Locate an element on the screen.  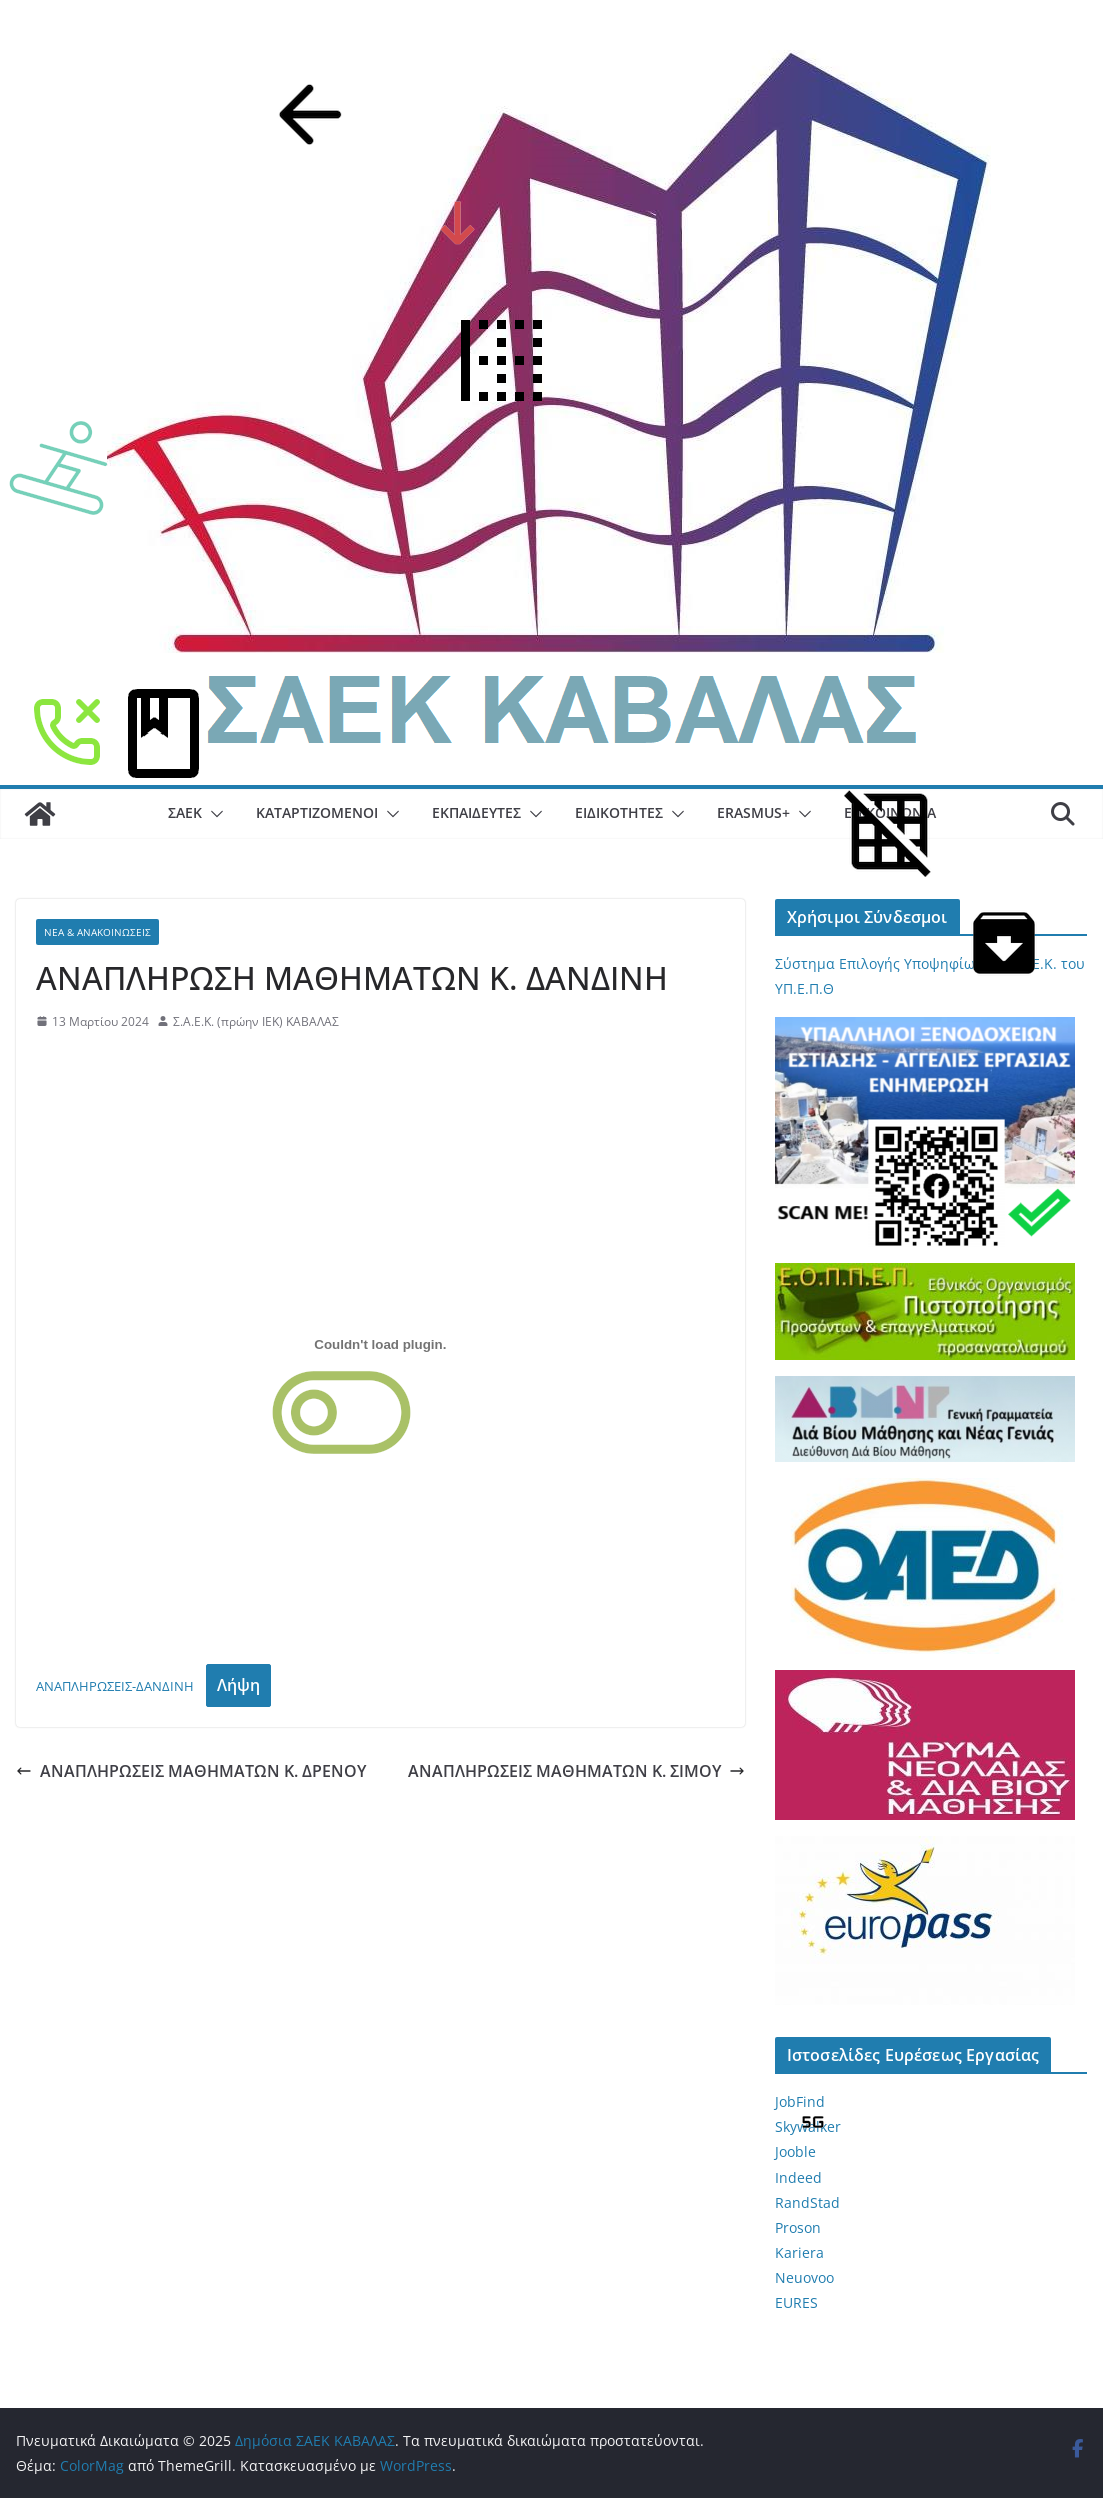
go back to the previous screen is located at coordinates (309, 114).